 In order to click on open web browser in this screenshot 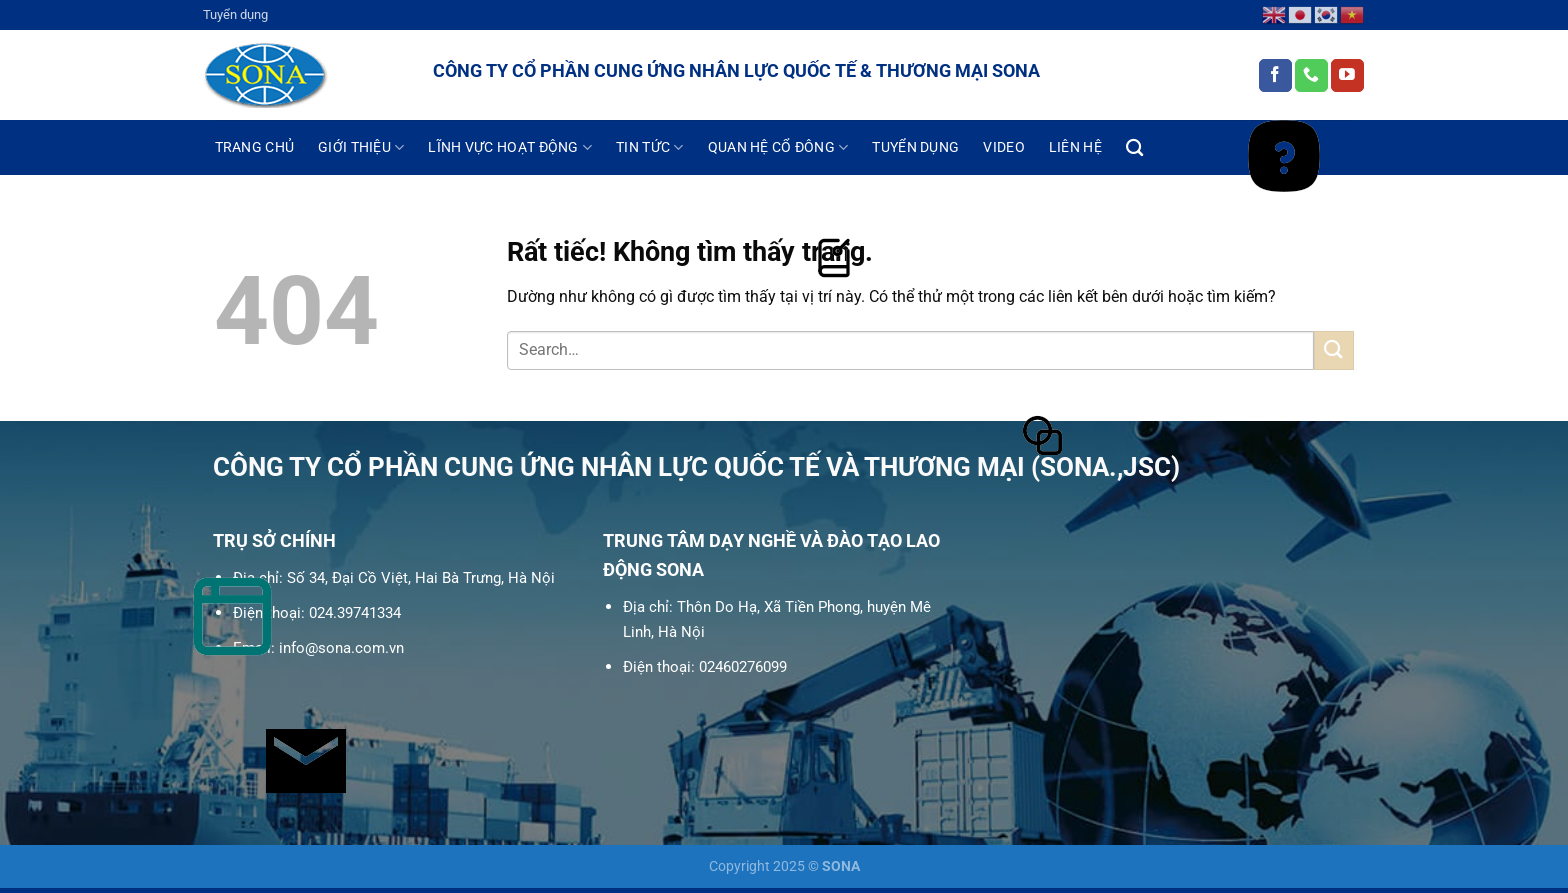, I will do `click(232, 616)`.